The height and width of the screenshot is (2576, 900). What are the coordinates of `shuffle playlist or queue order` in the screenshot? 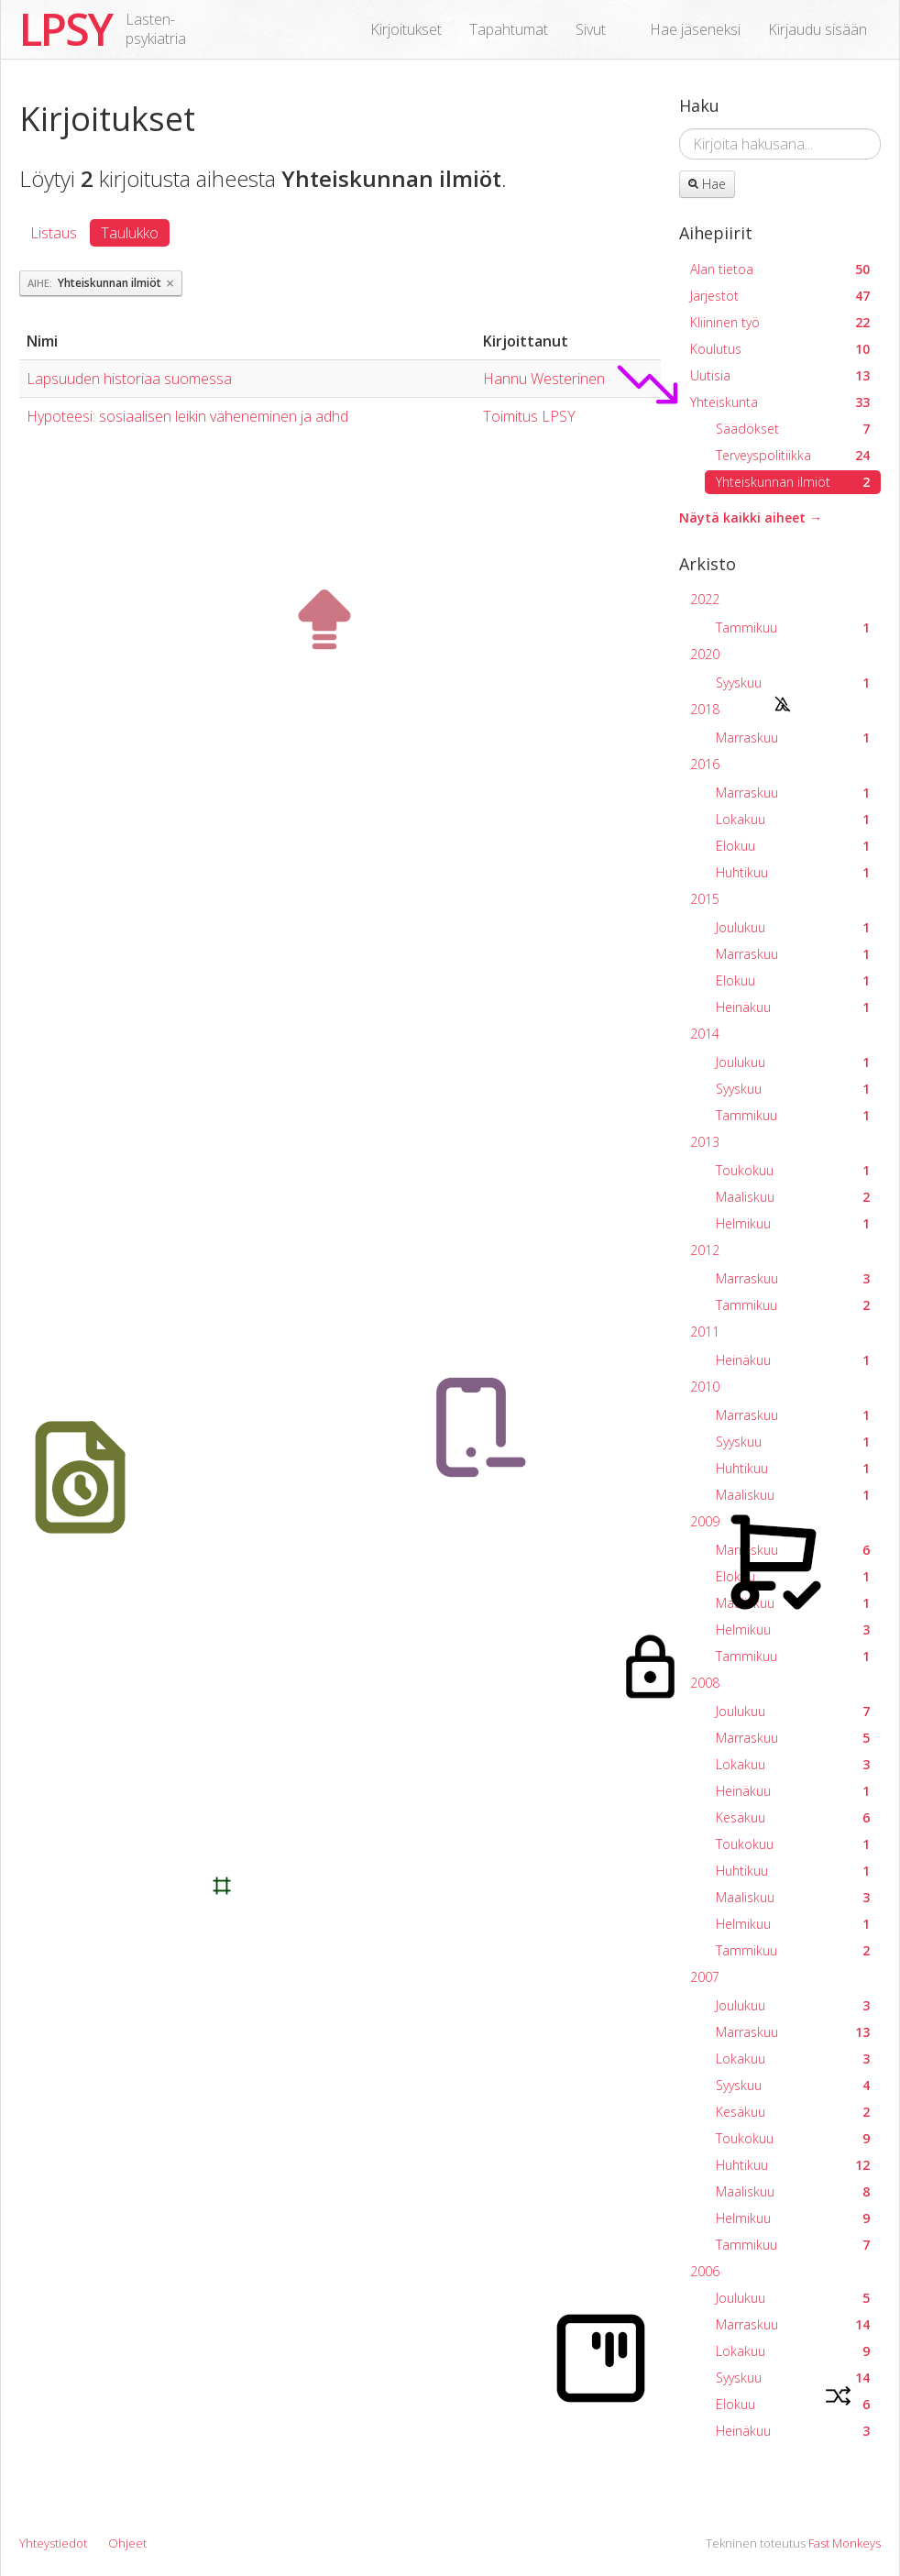 It's located at (838, 2395).